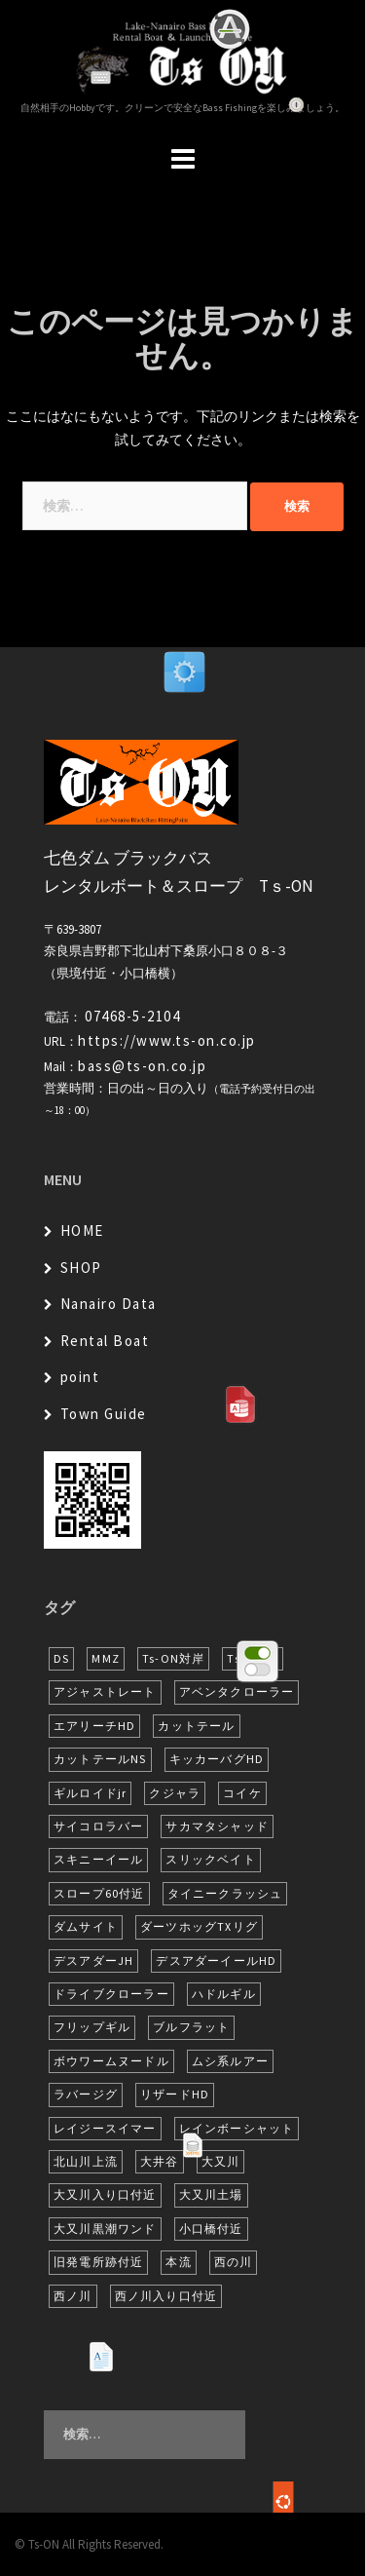 The image size is (365, 2576). Describe the element at coordinates (283, 2497) in the screenshot. I see `open the ubuntu system menu` at that location.